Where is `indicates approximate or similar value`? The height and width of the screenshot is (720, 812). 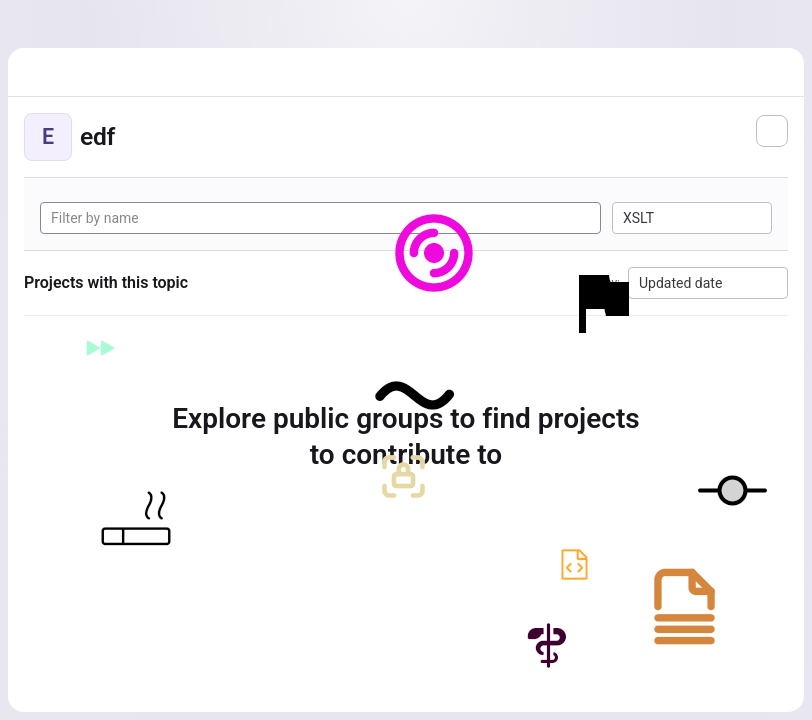 indicates approximate or similar value is located at coordinates (414, 395).